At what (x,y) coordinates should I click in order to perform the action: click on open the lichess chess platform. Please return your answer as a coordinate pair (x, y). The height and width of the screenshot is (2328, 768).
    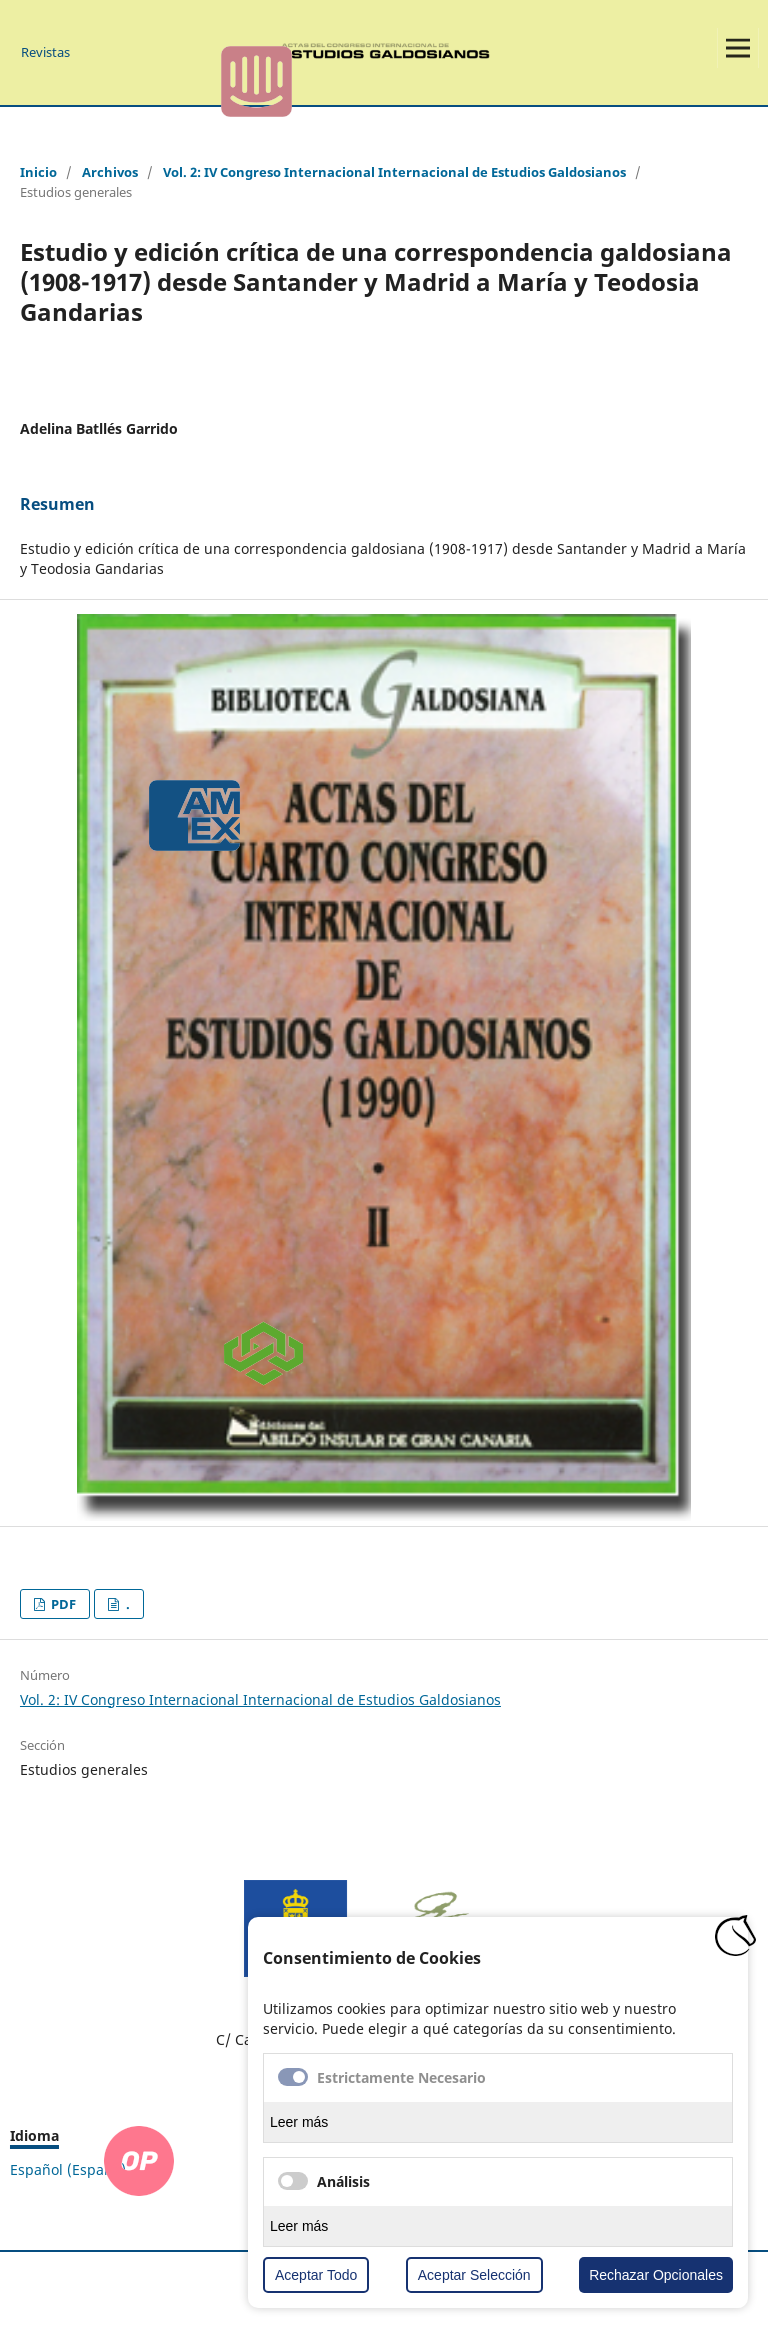
    Looking at the image, I should click on (735, 1935).